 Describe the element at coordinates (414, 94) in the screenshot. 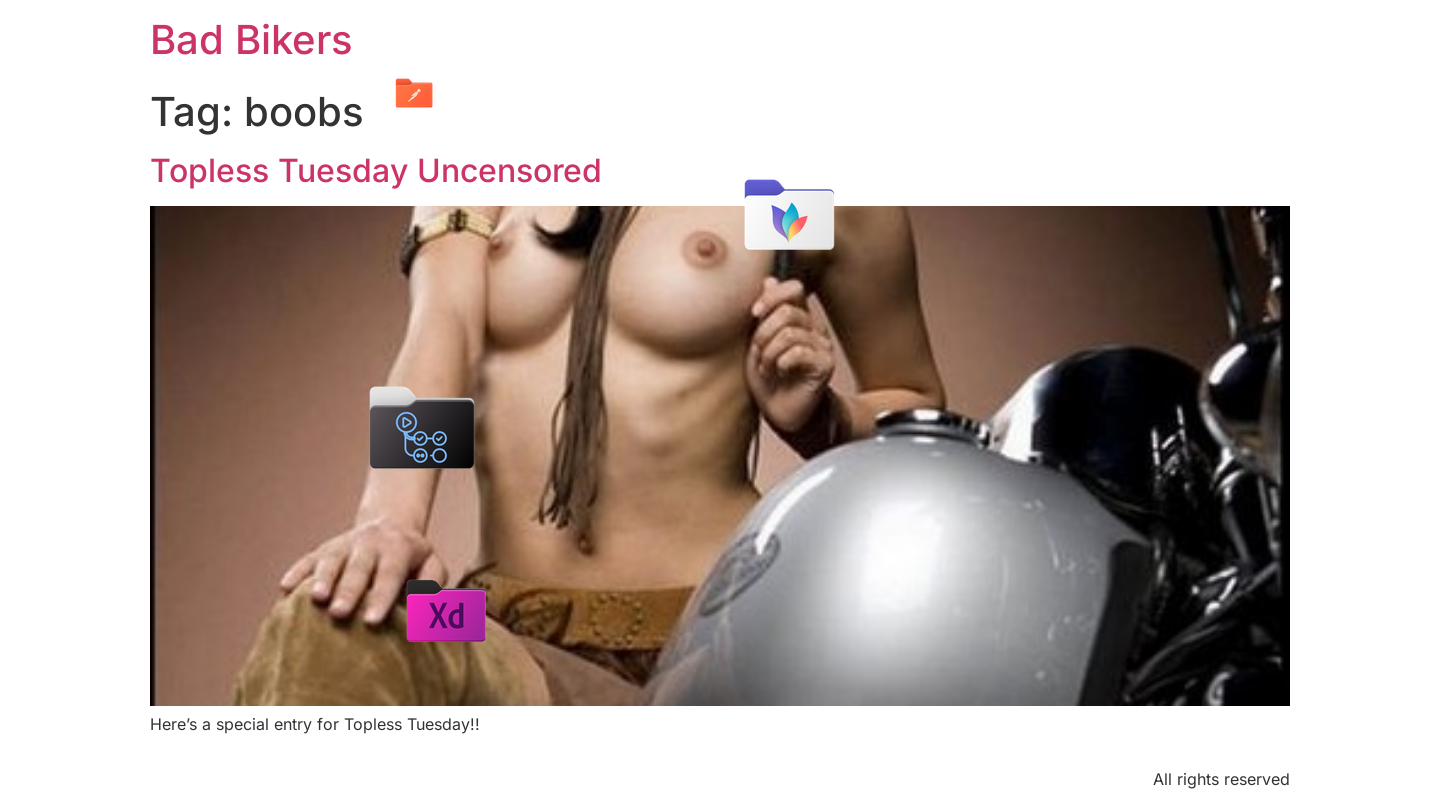

I see `folder containing Postman API development files` at that location.